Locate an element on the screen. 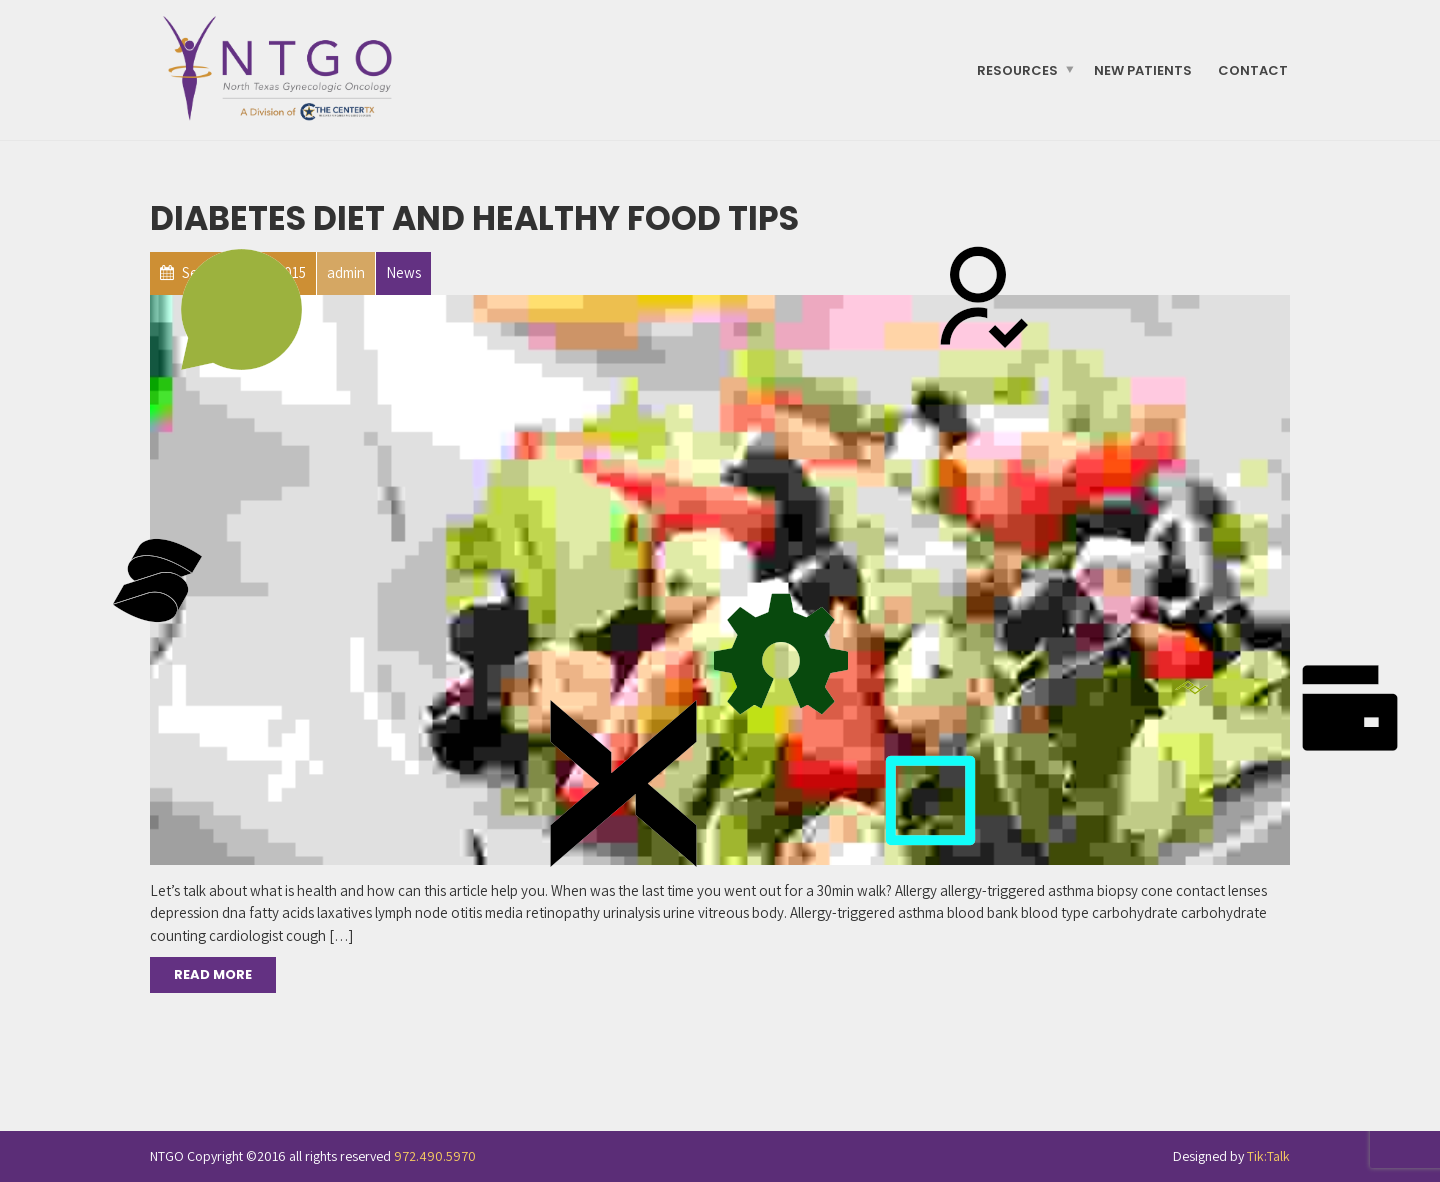  Peak Design brand logo is located at coordinates (1191, 687).